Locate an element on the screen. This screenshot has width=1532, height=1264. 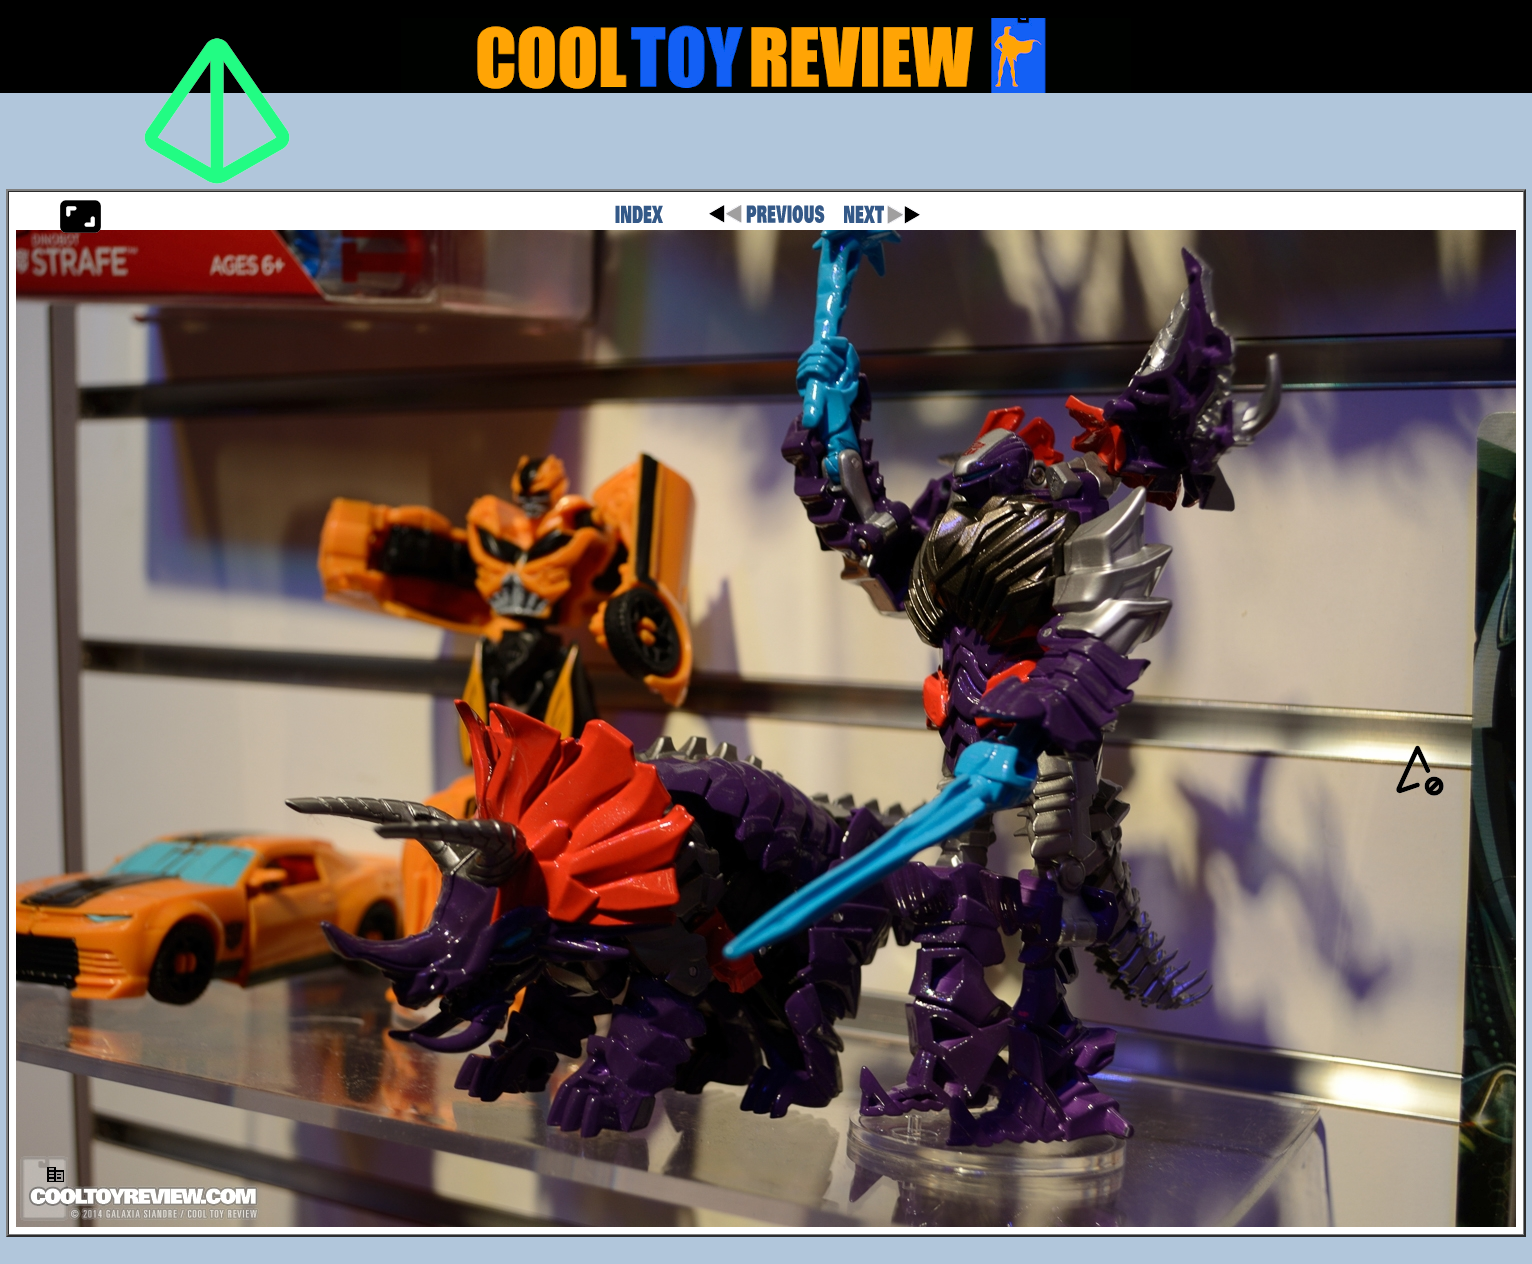
cancel current navigation route is located at coordinates (1417, 769).